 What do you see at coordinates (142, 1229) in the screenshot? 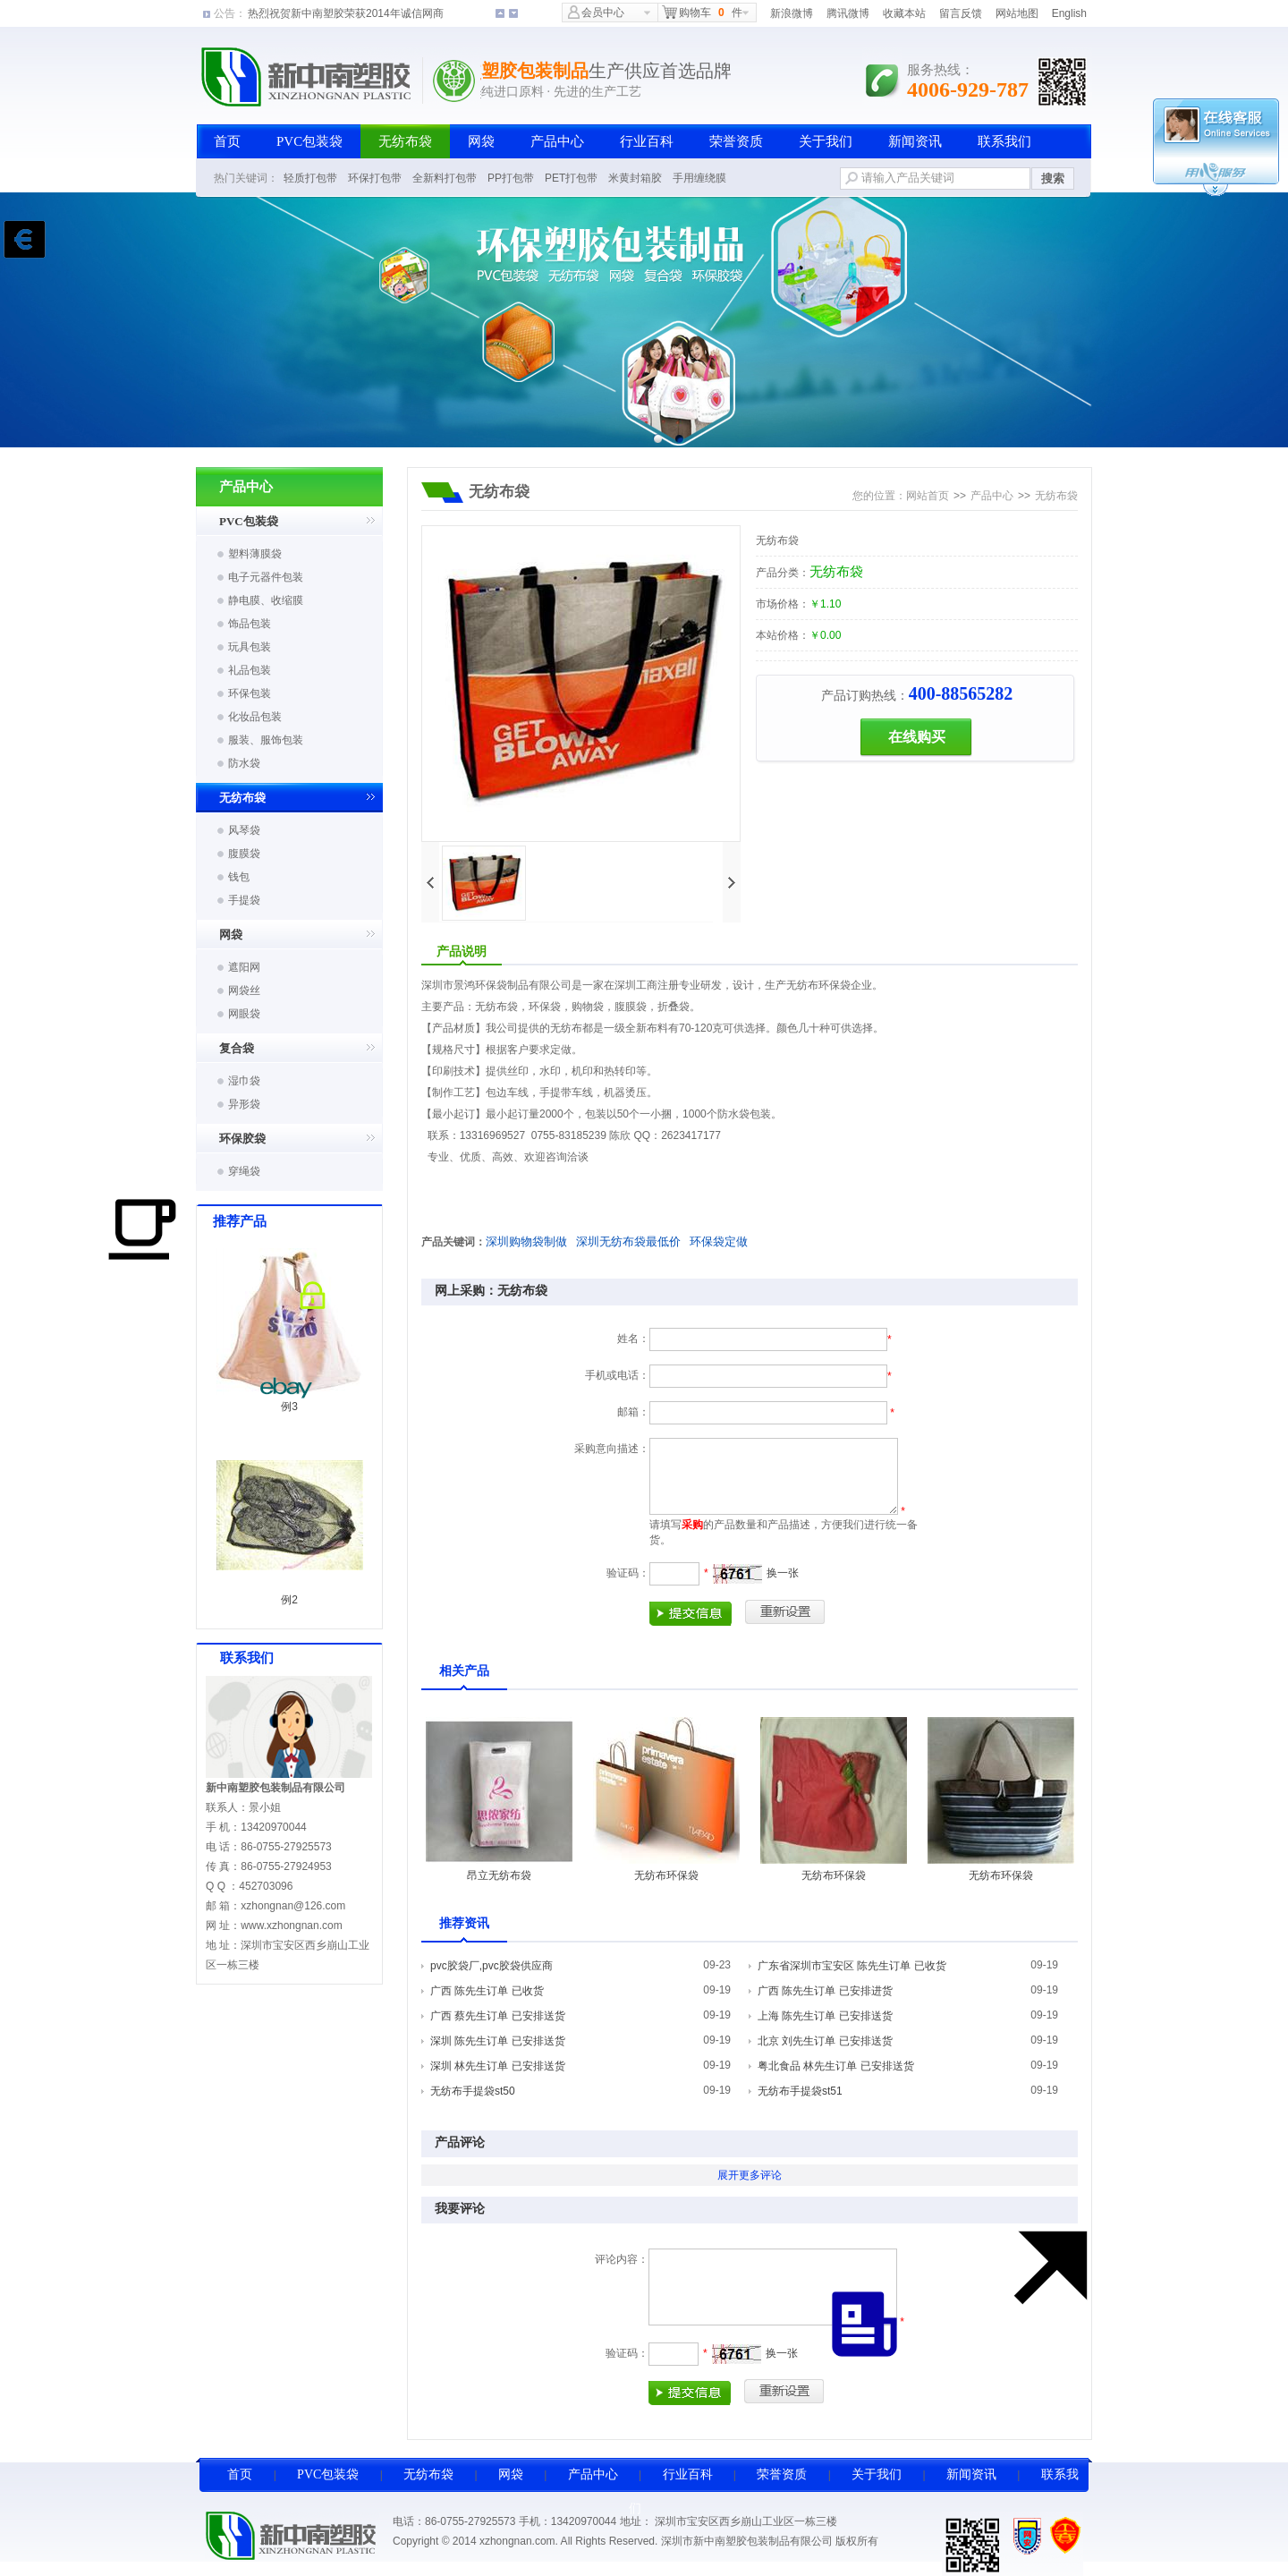
I see `browse coffee shop or café locations` at bounding box center [142, 1229].